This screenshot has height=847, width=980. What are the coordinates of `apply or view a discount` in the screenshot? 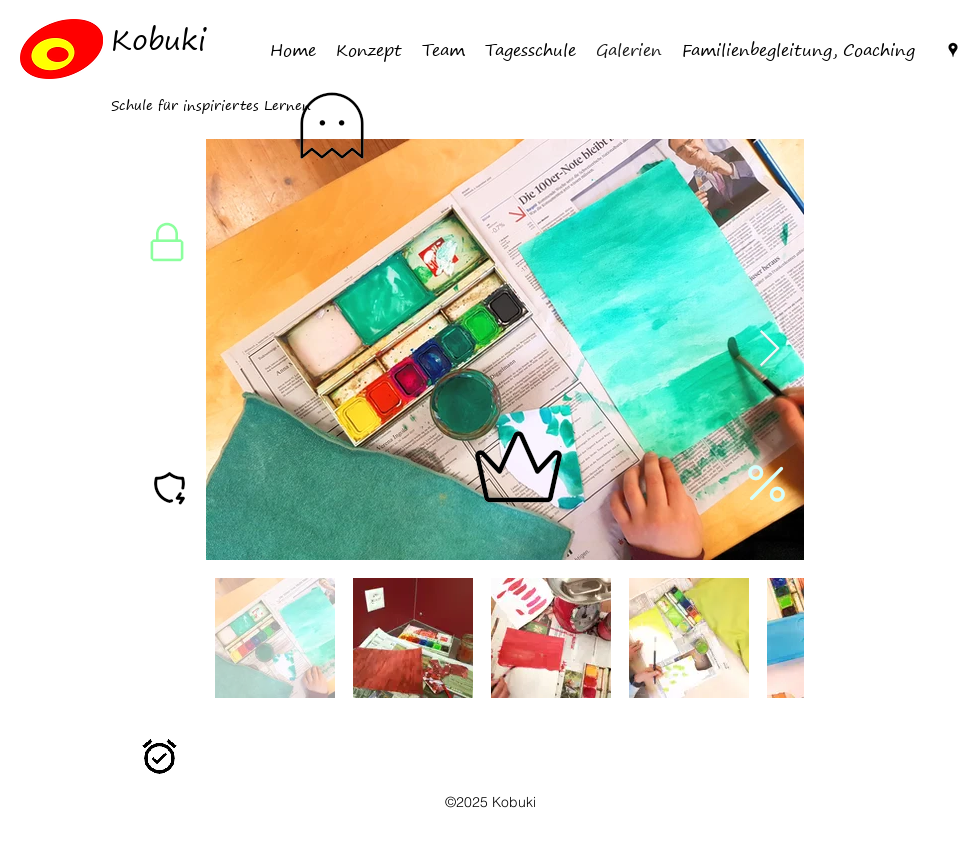 It's located at (766, 483).